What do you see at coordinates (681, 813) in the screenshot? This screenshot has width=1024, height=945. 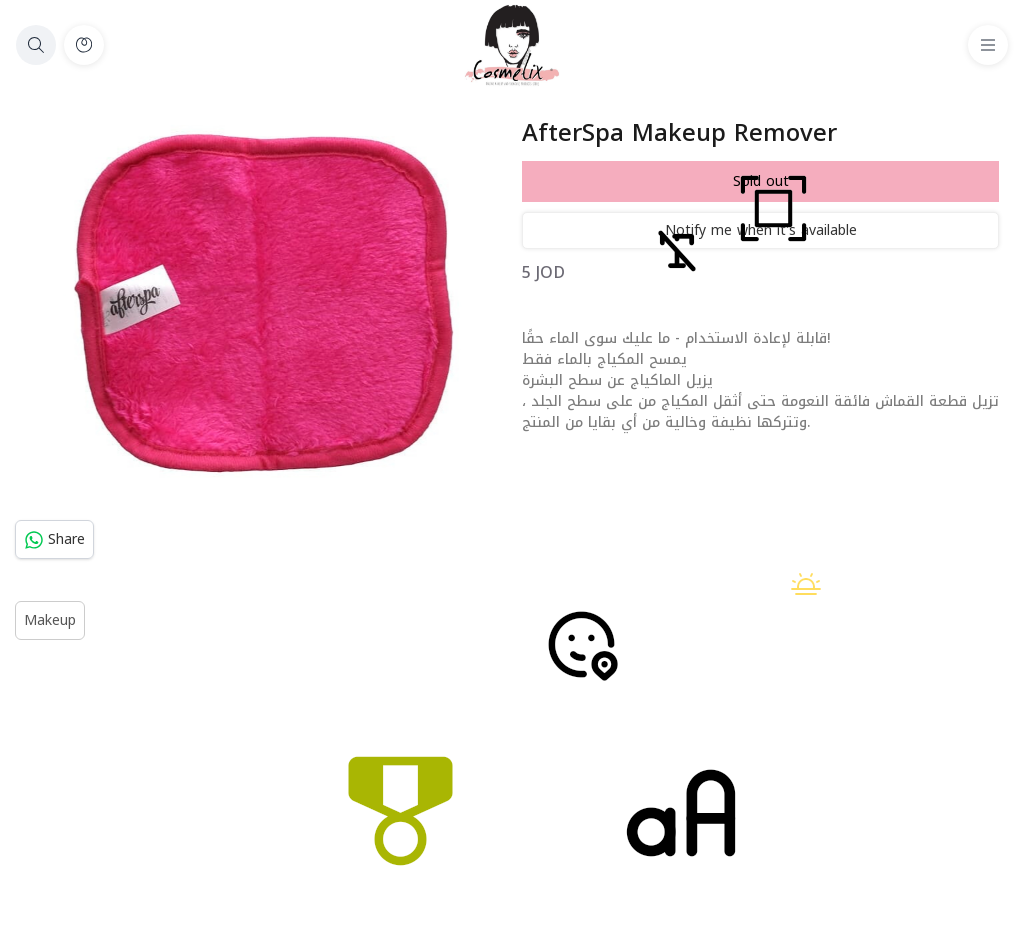 I see `toggle between uppercase and lowercase text` at bounding box center [681, 813].